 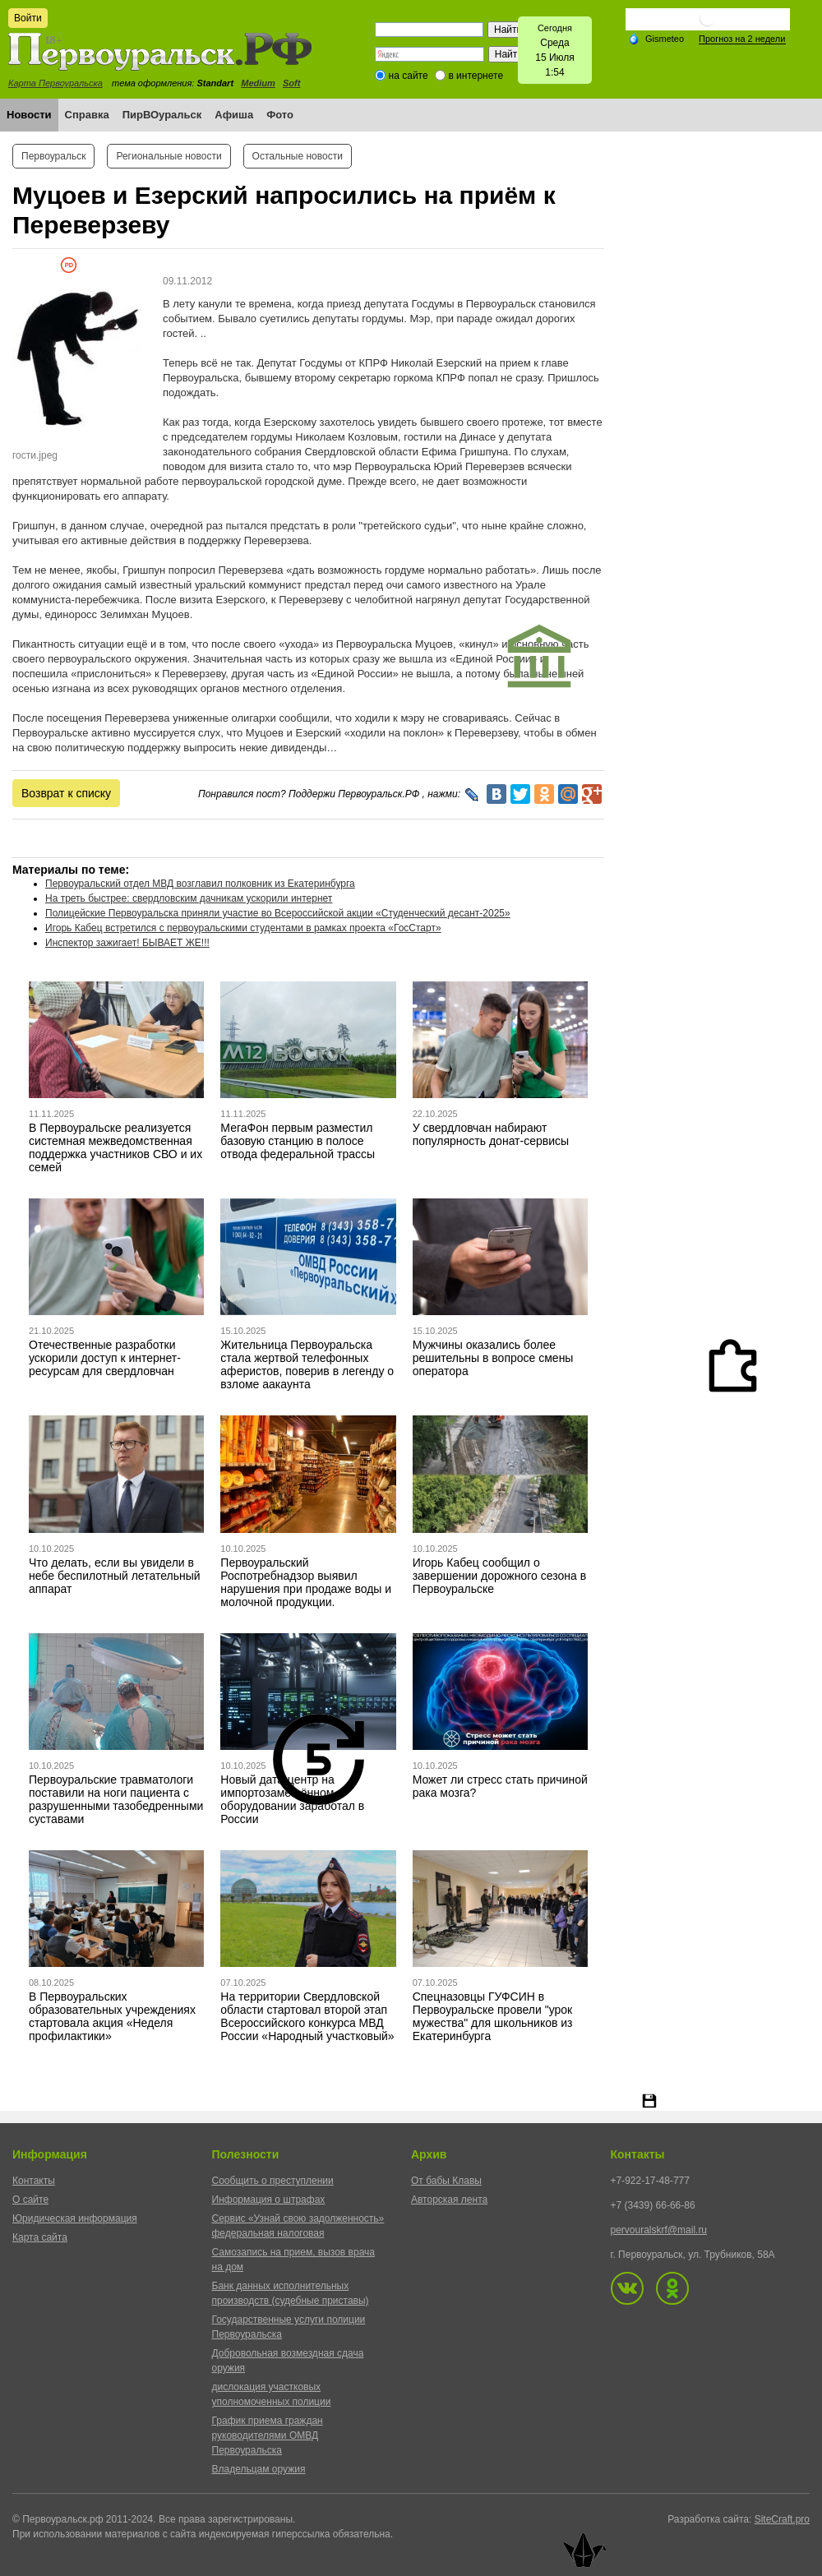 I want to click on open padlet app, so click(x=584, y=2550).